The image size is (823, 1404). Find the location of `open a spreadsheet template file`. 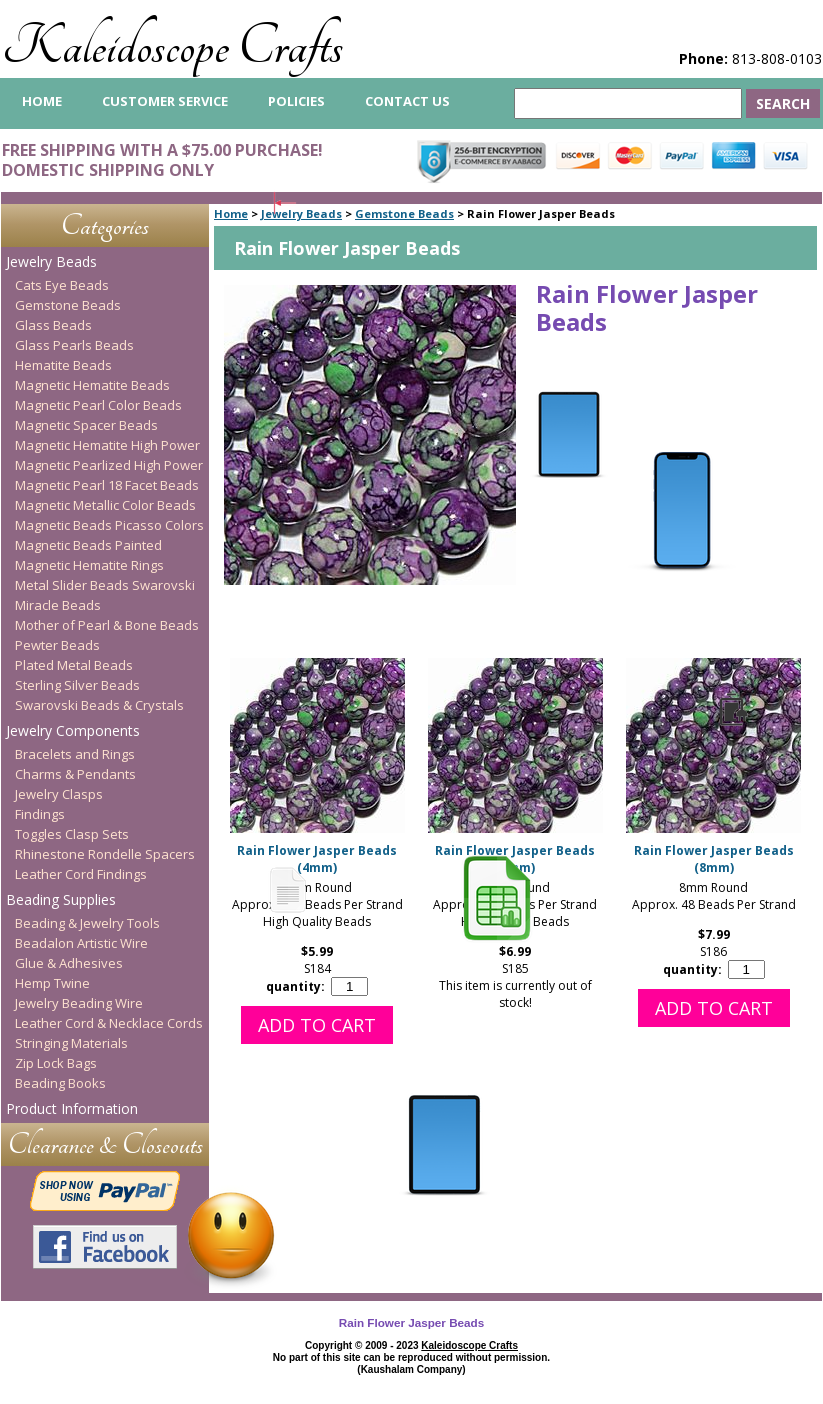

open a spreadsheet template file is located at coordinates (497, 898).